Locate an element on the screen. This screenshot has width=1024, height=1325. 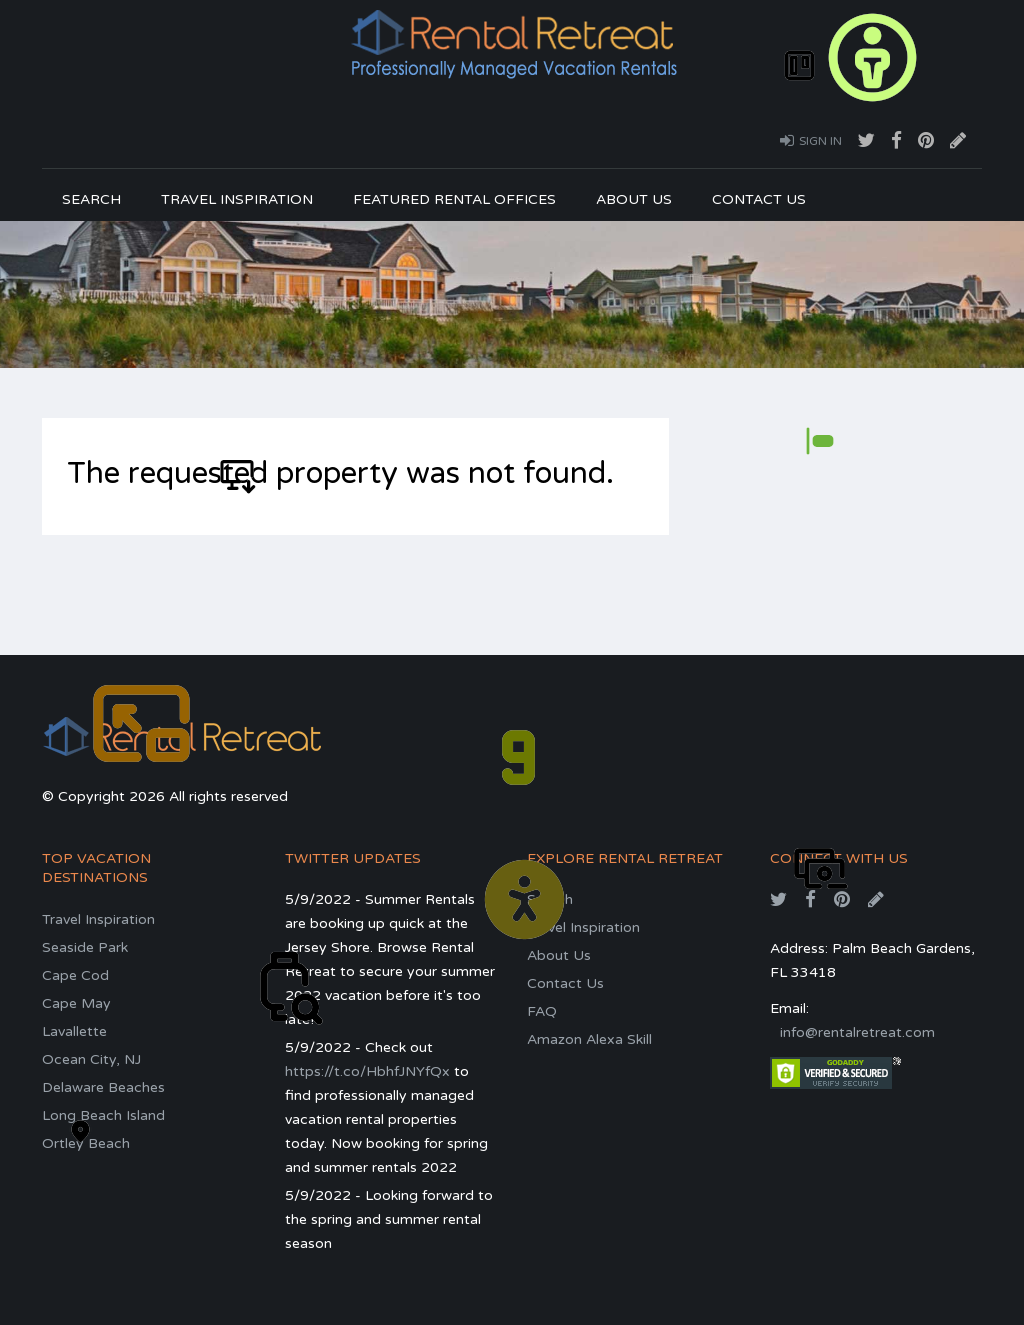
align selected elements to the left is located at coordinates (820, 441).